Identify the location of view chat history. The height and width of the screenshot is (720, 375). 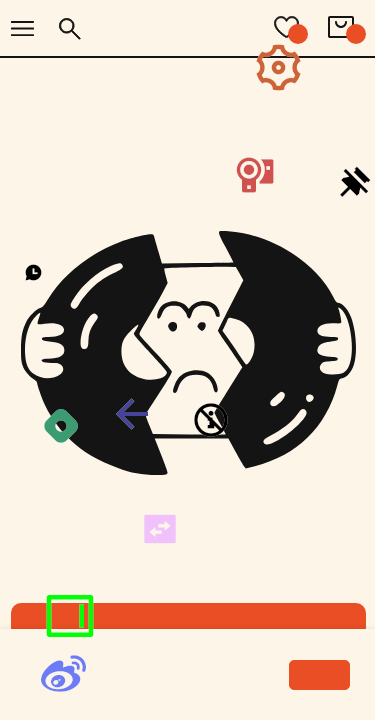
(33, 272).